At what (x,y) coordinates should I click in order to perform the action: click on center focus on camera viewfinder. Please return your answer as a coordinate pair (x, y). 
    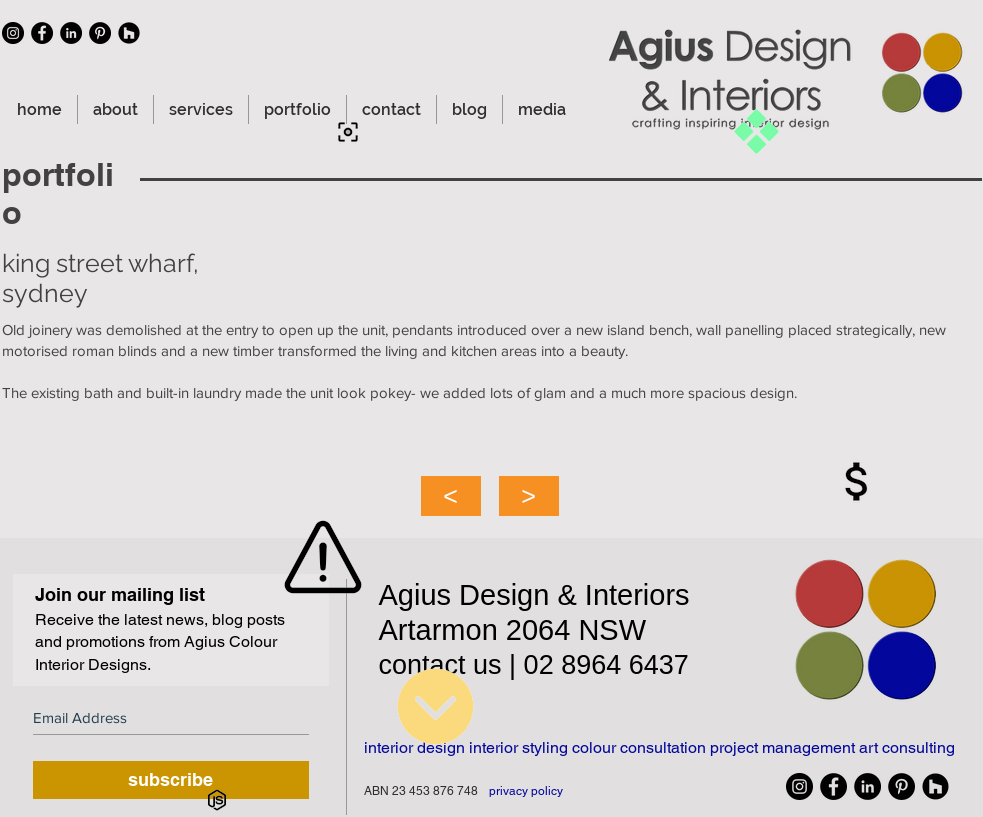
    Looking at the image, I should click on (348, 132).